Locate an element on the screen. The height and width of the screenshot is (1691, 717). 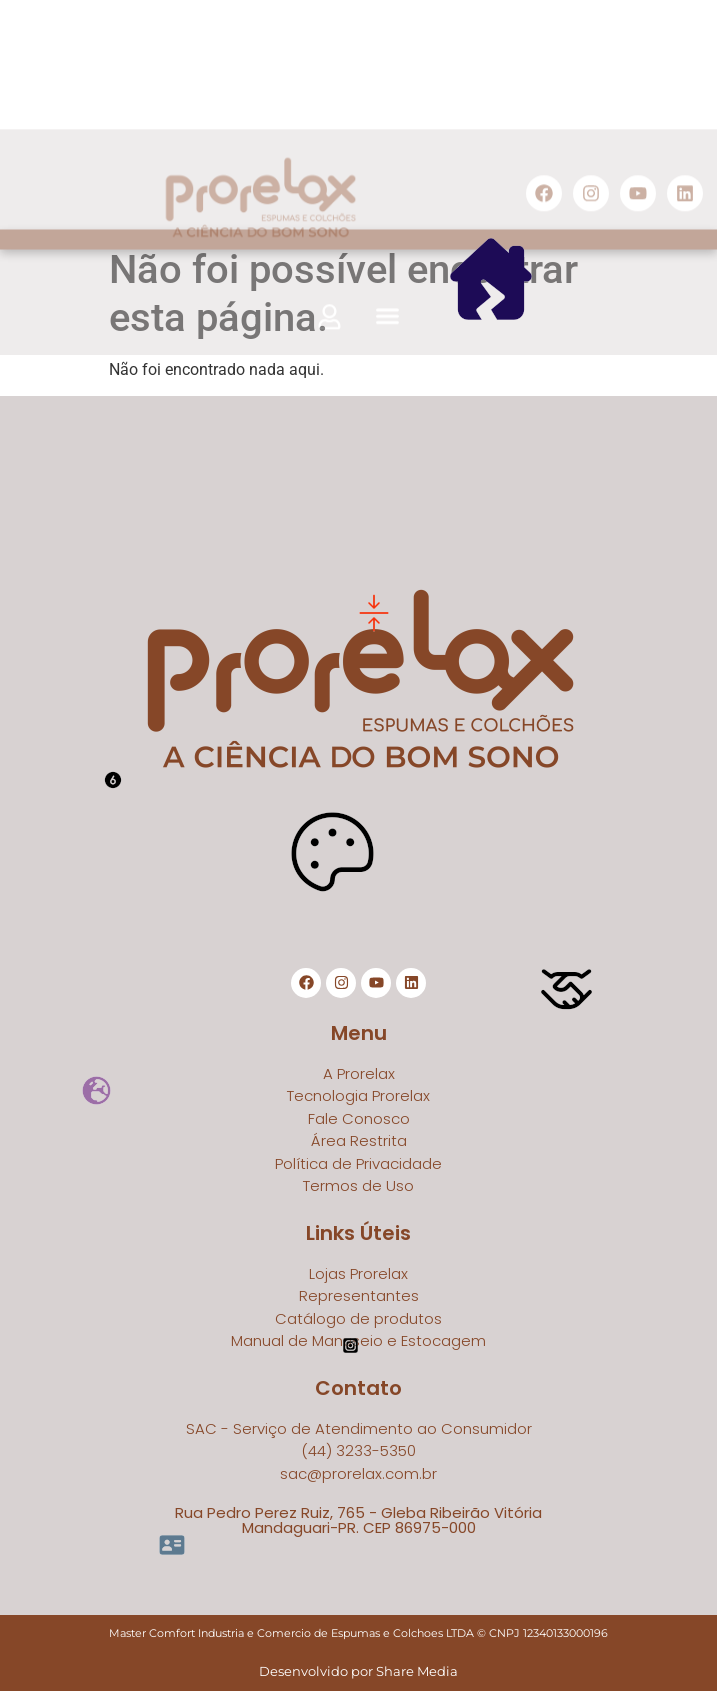
indicates a partnership or collaboration is located at coordinates (566, 988).